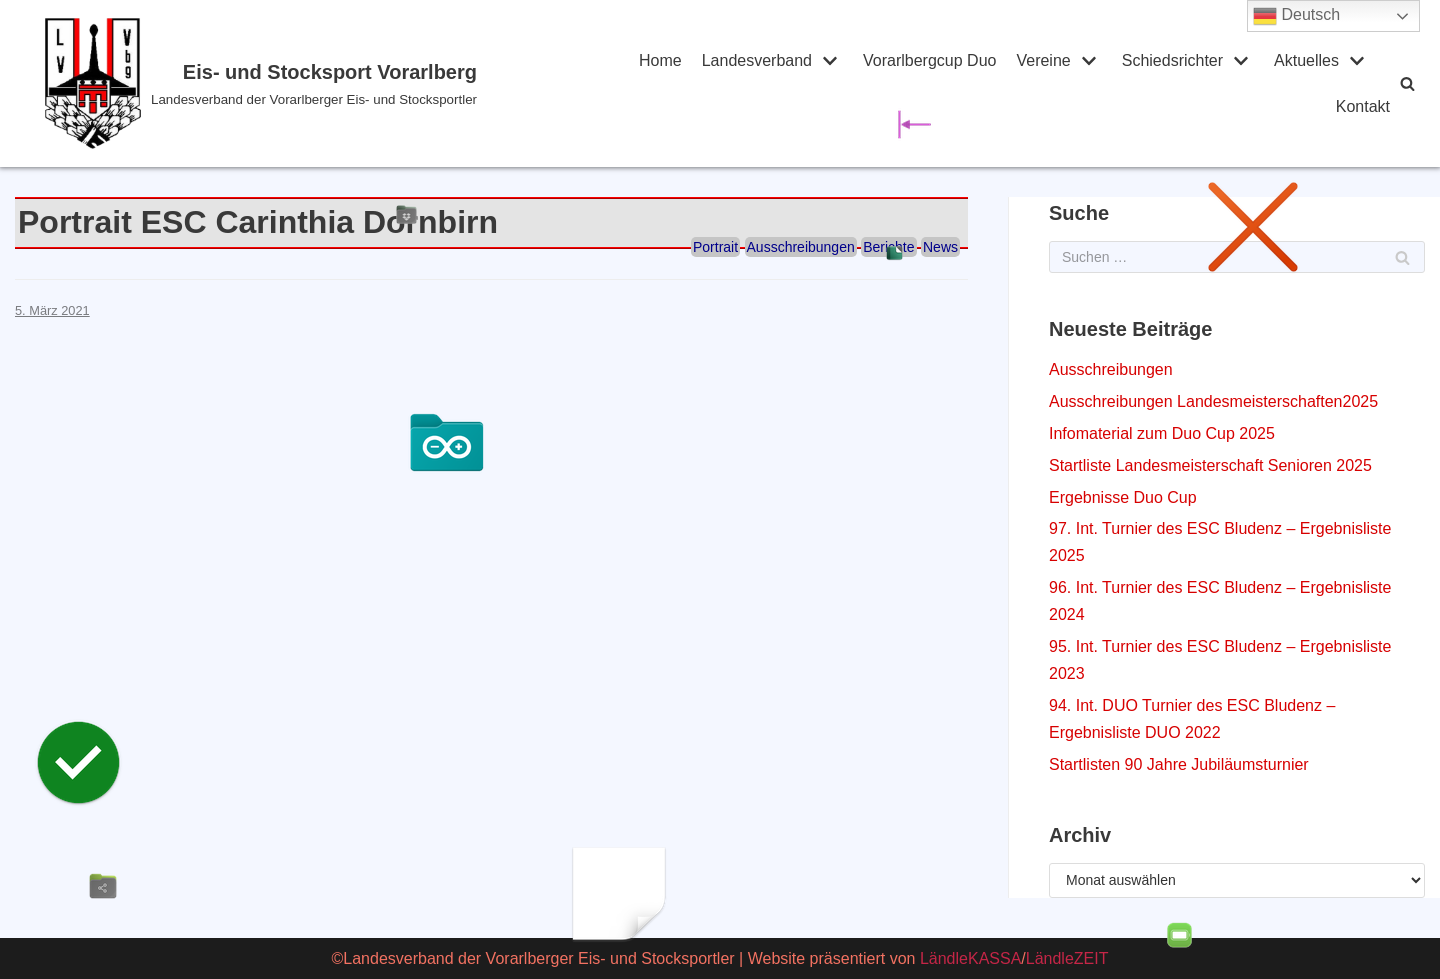  I want to click on go to the first item in a list or sequence, so click(914, 124).